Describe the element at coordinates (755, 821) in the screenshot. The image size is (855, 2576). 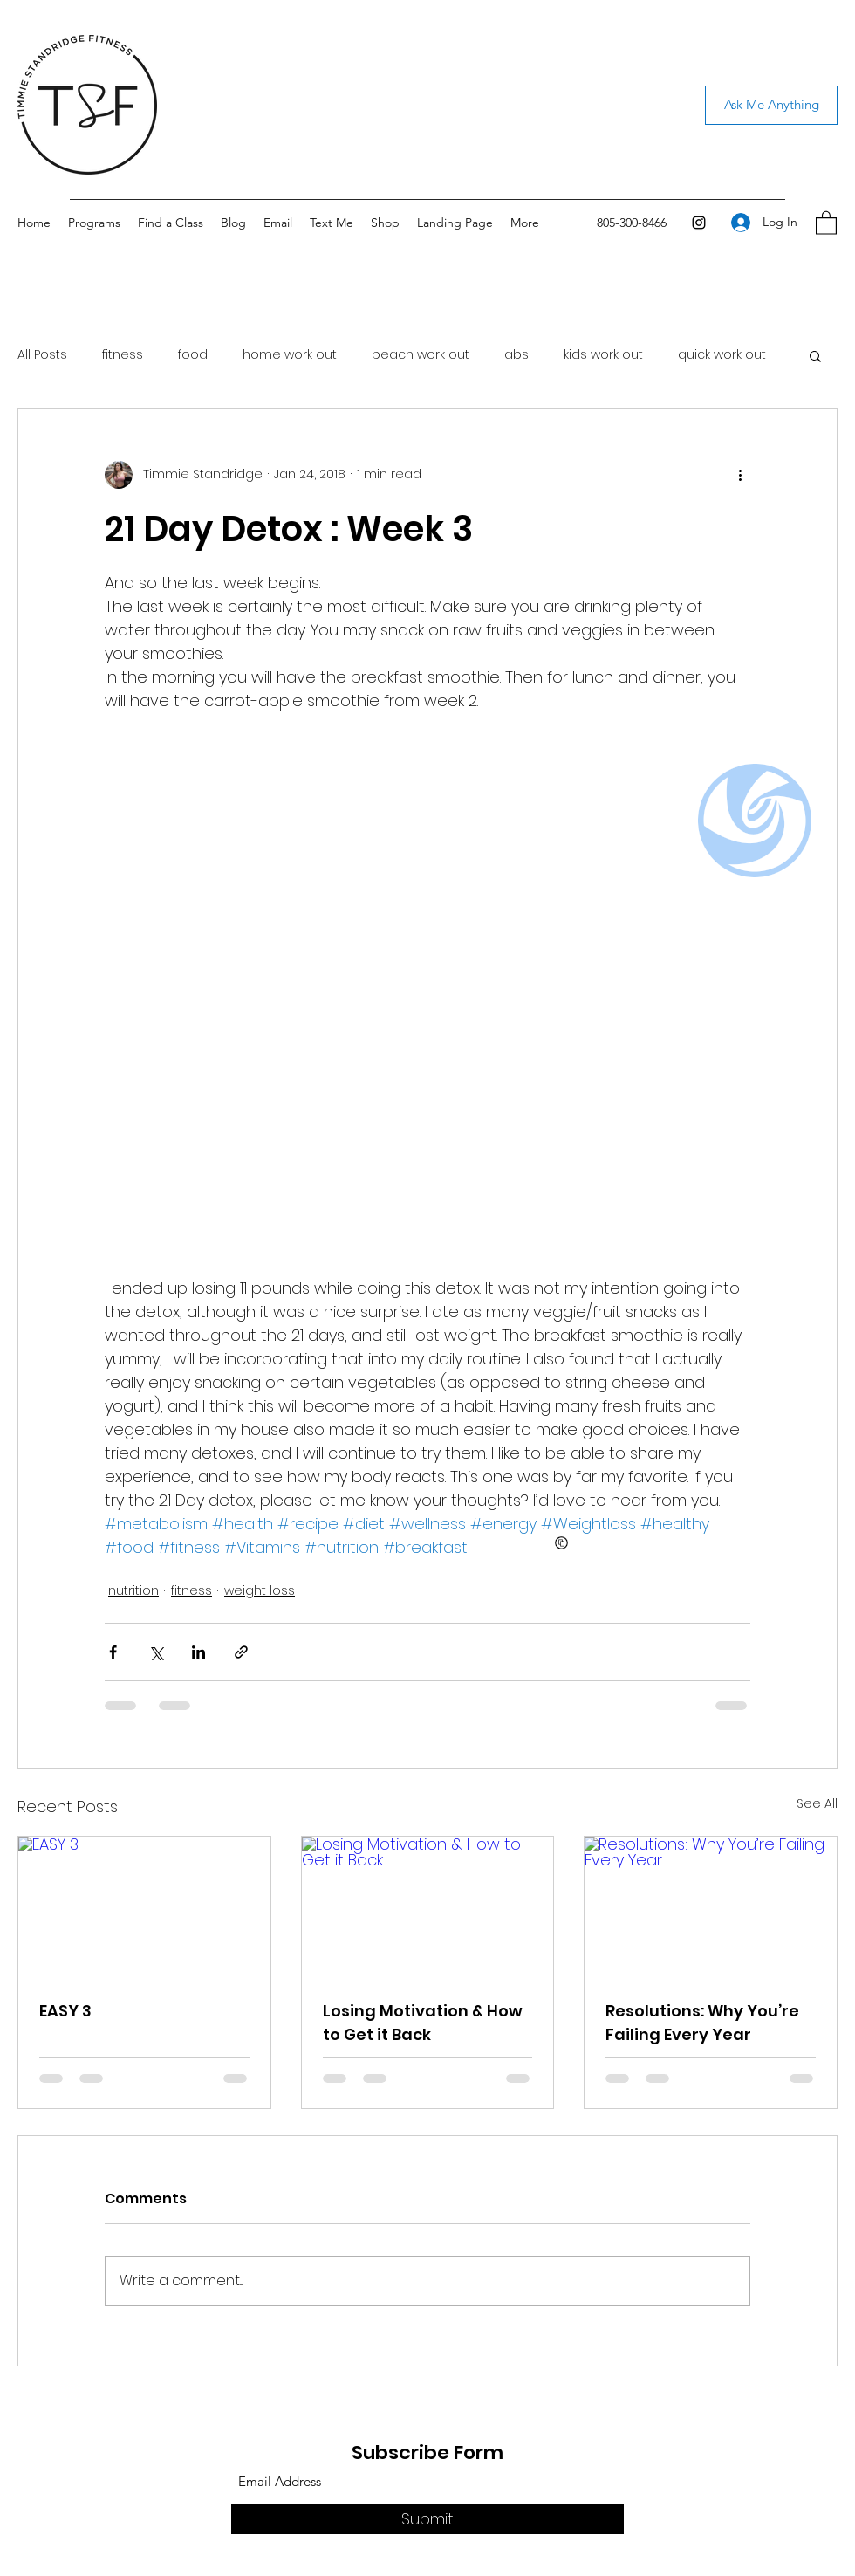
I see `open deepin desktop environment settings` at that location.